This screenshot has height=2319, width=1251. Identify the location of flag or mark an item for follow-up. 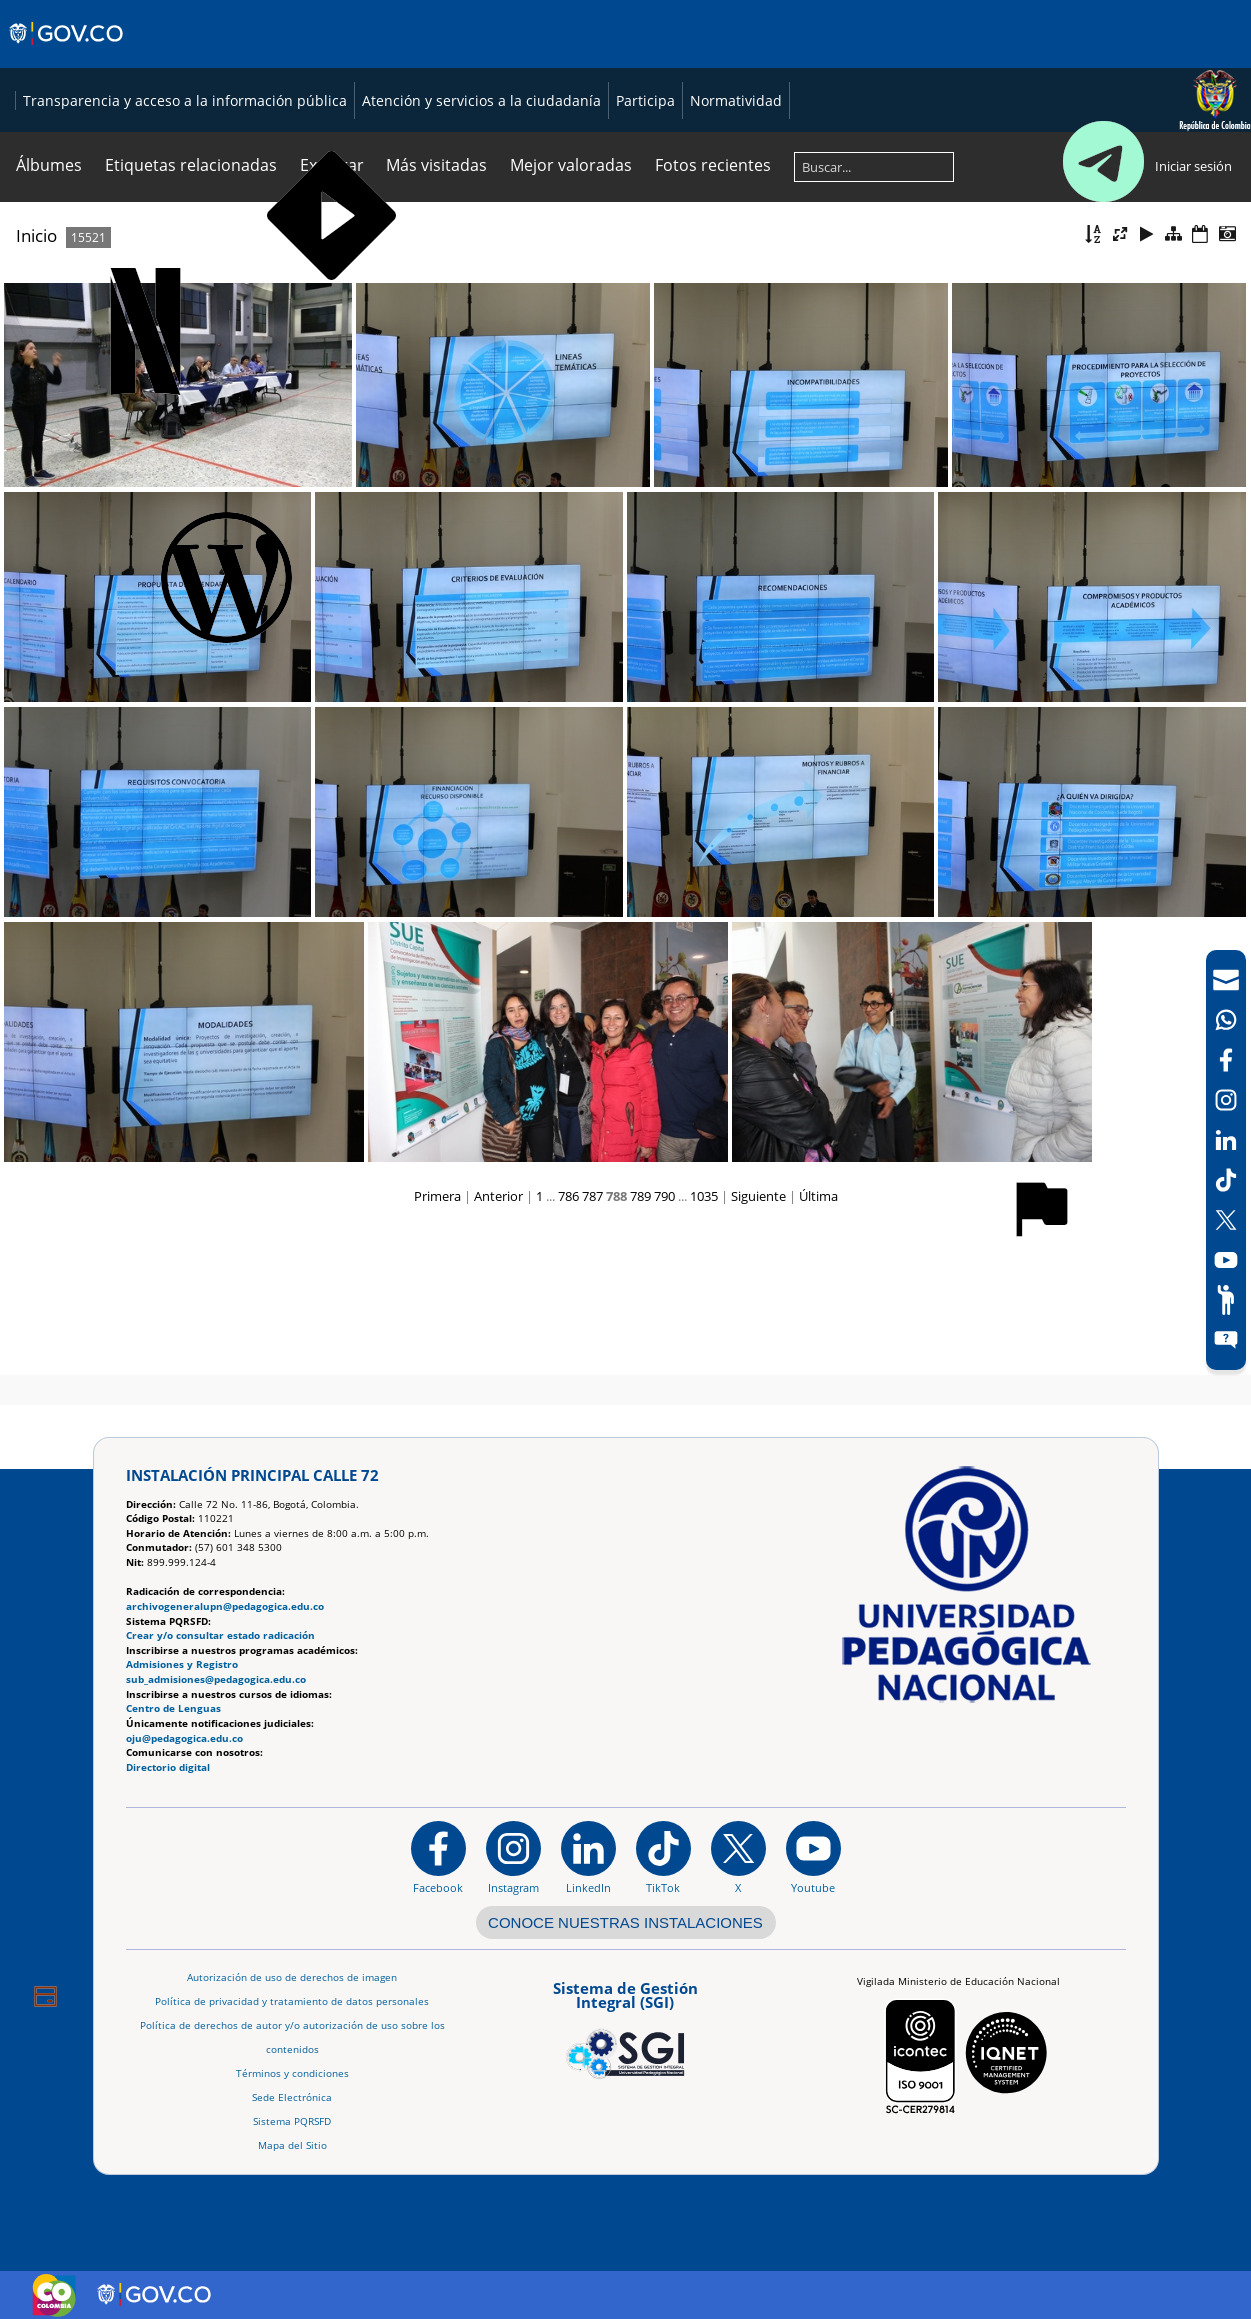
(1042, 1208).